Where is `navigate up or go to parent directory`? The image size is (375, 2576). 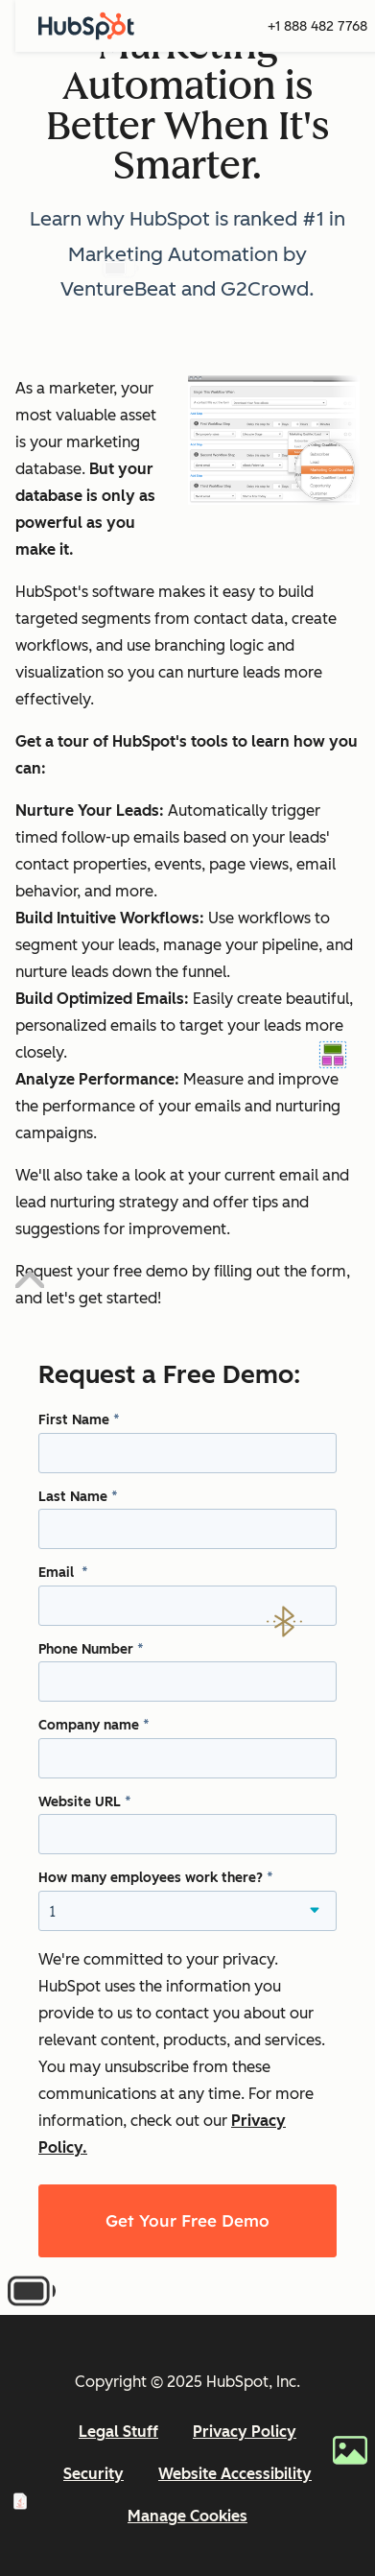
navigate up or go to parent directory is located at coordinates (30, 1278).